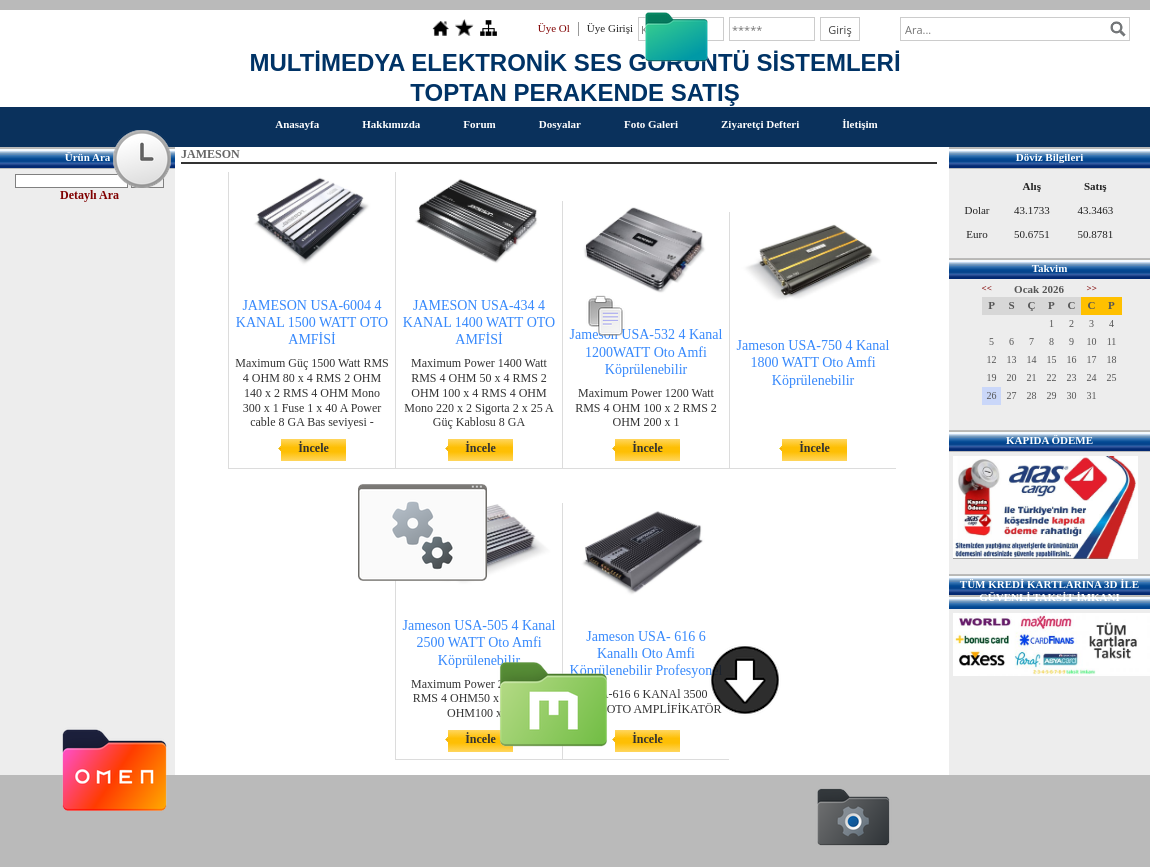  Describe the element at coordinates (114, 773) in the screenshot. I see `folder for HP Omen gaming software or files` at that location.